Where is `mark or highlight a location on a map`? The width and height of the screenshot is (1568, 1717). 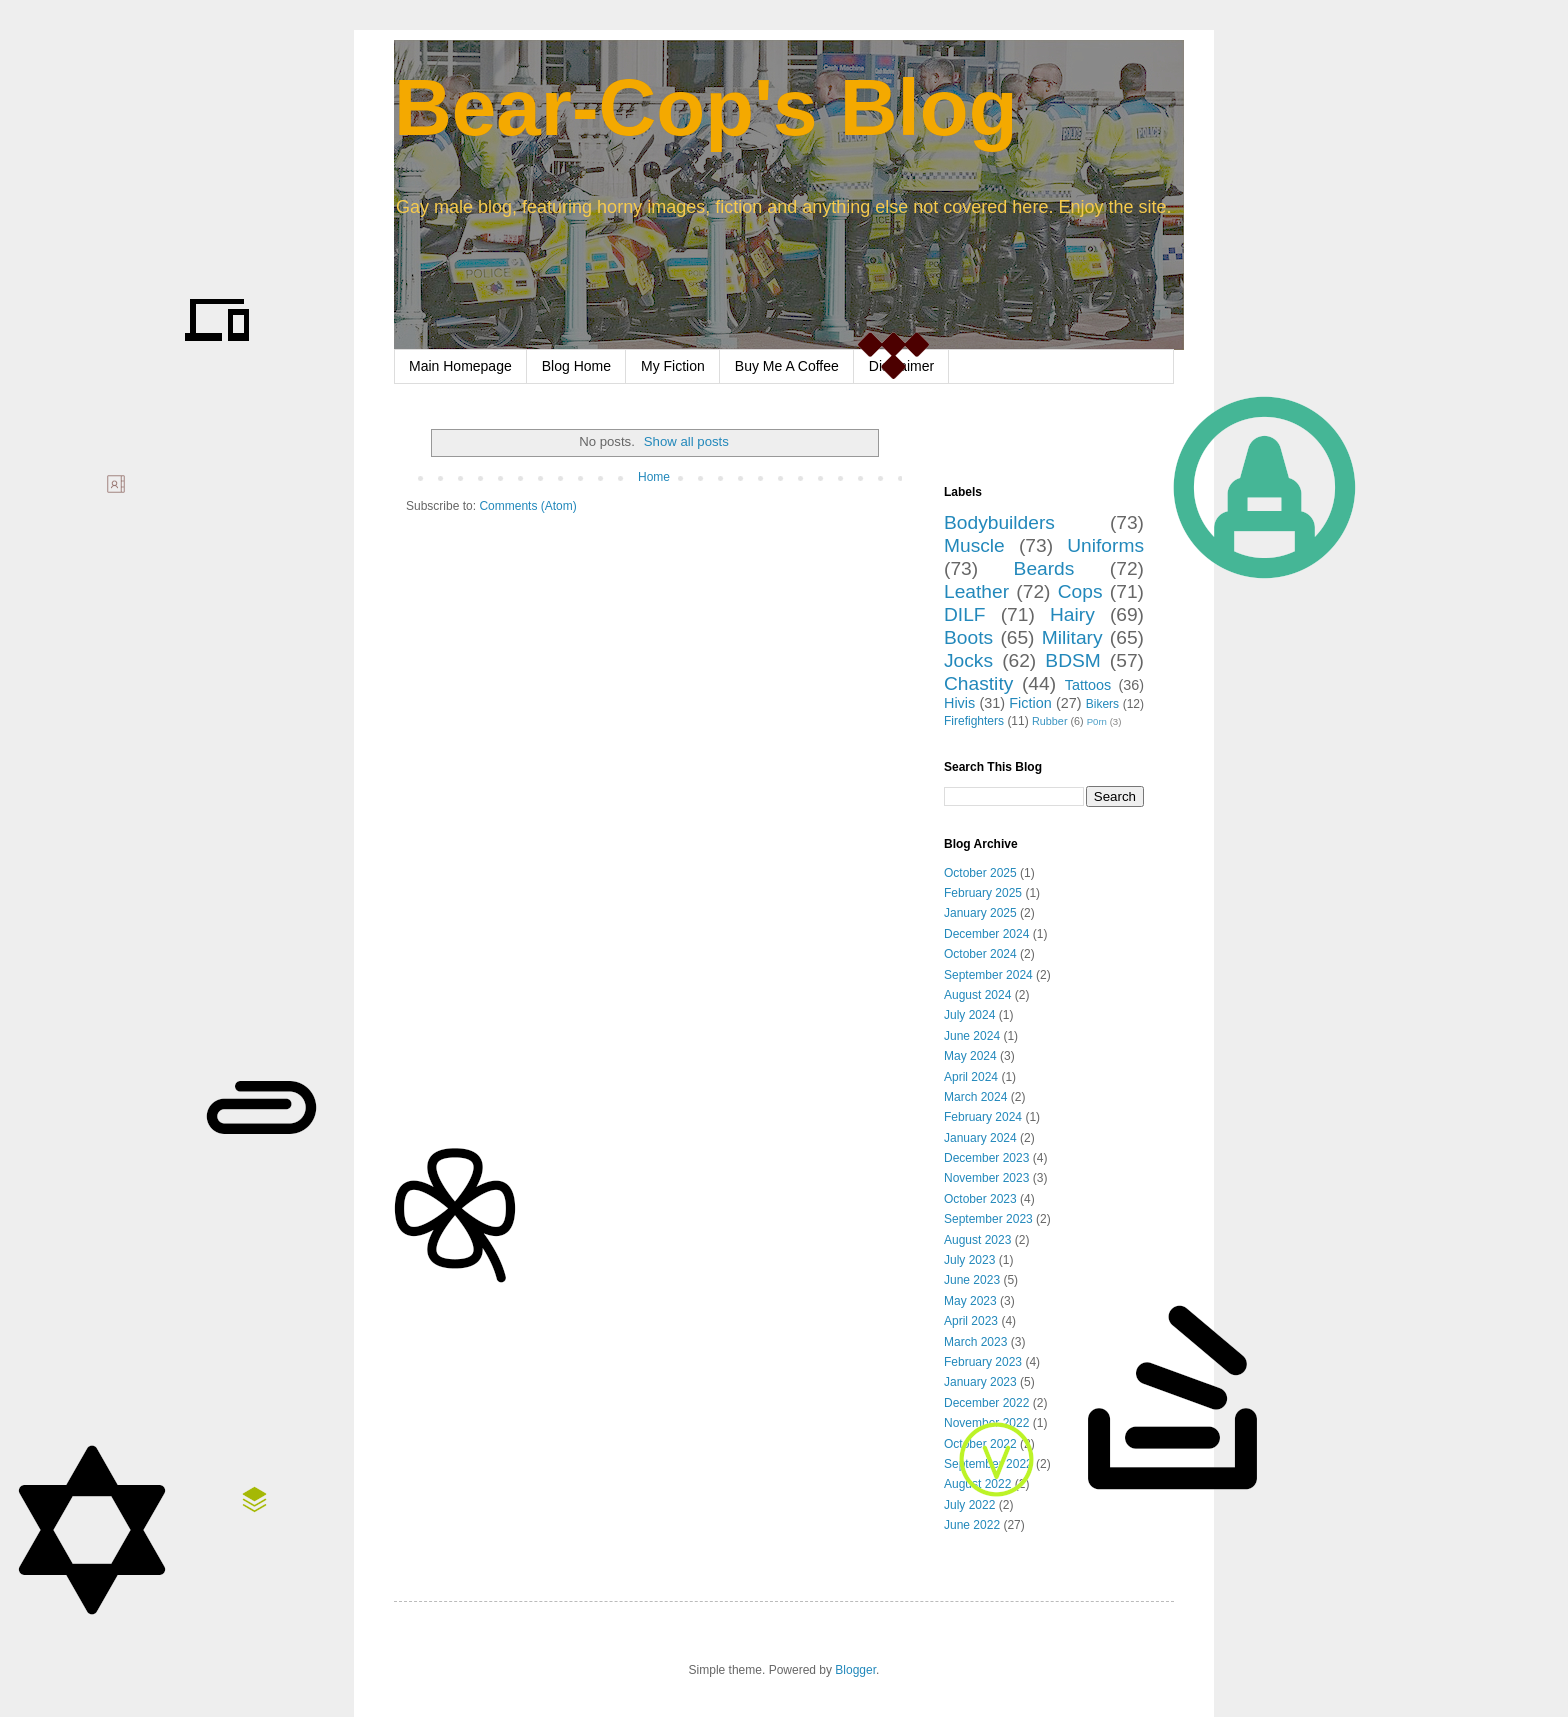
mark or highlight a location on a map is located at coordinates (1264, 487).